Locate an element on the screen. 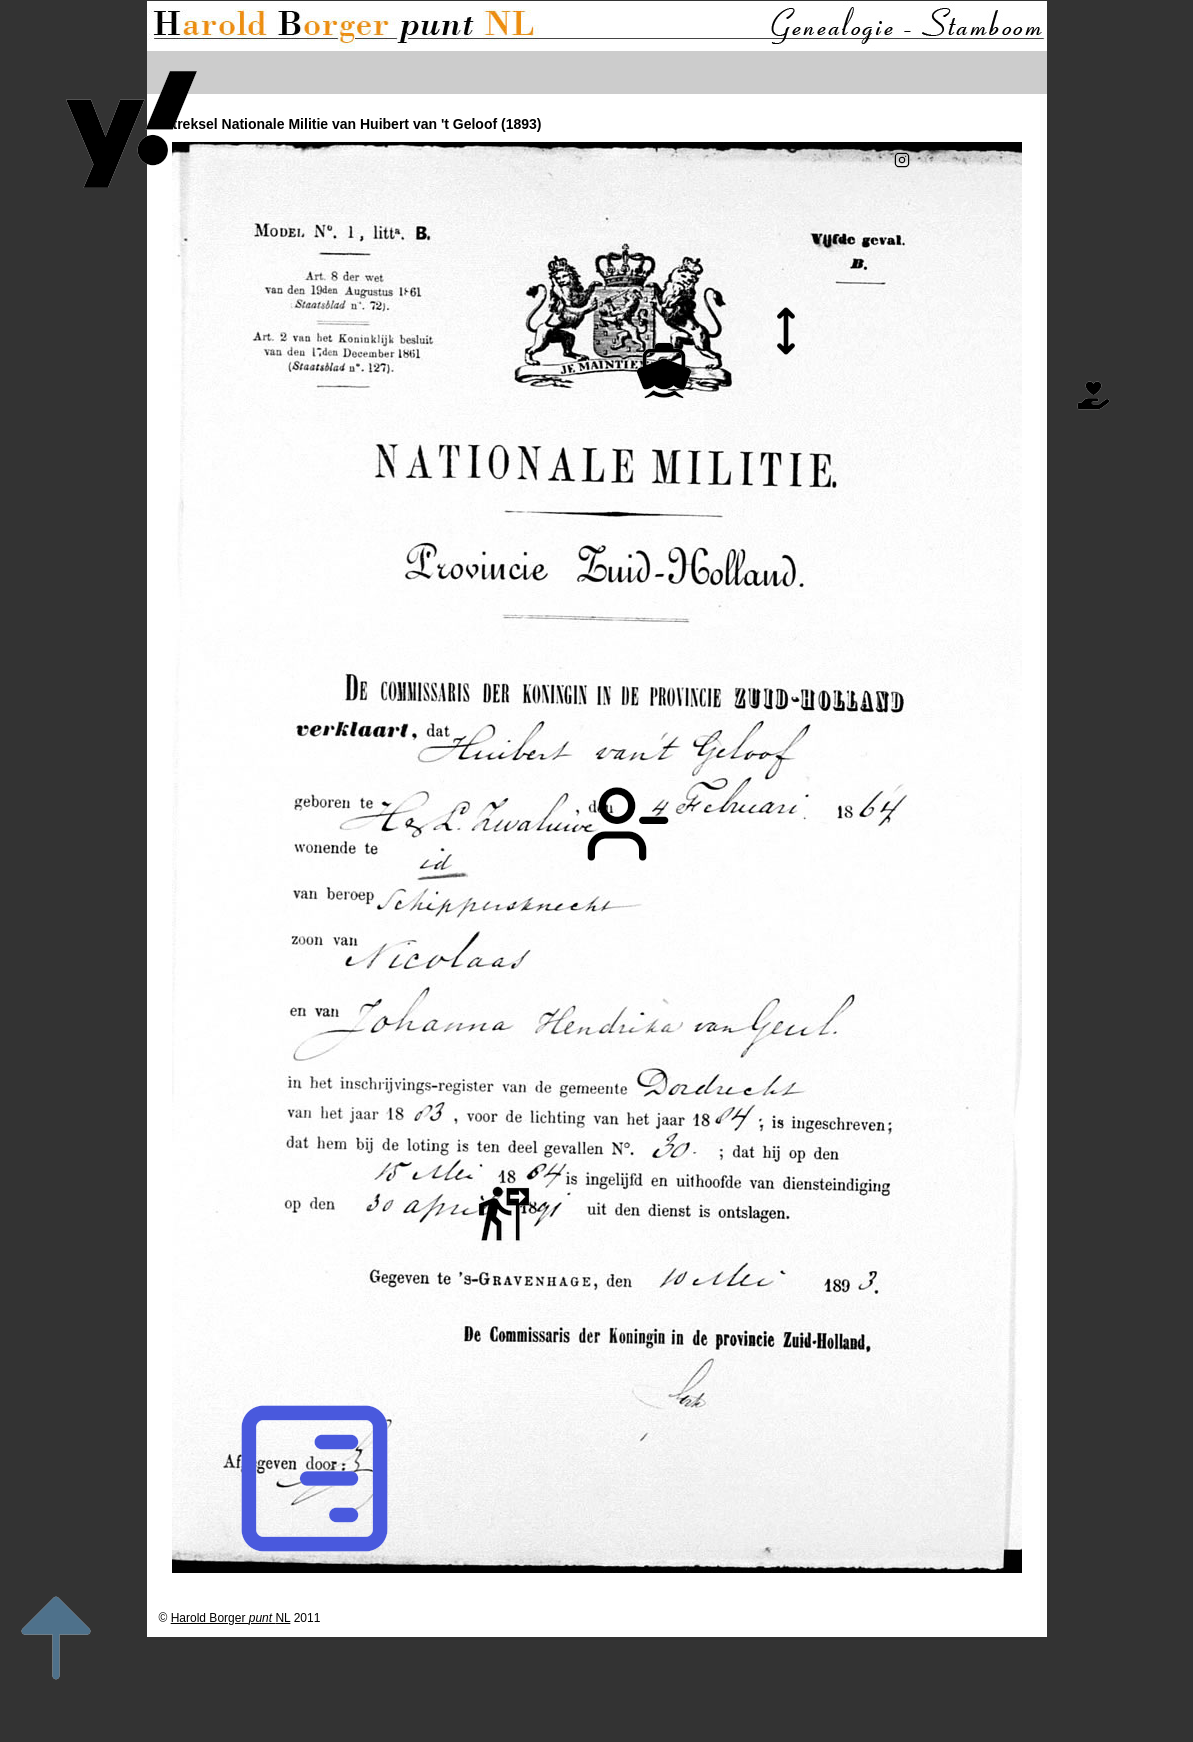  remove a user or contact is located at coordinates (628, 824).